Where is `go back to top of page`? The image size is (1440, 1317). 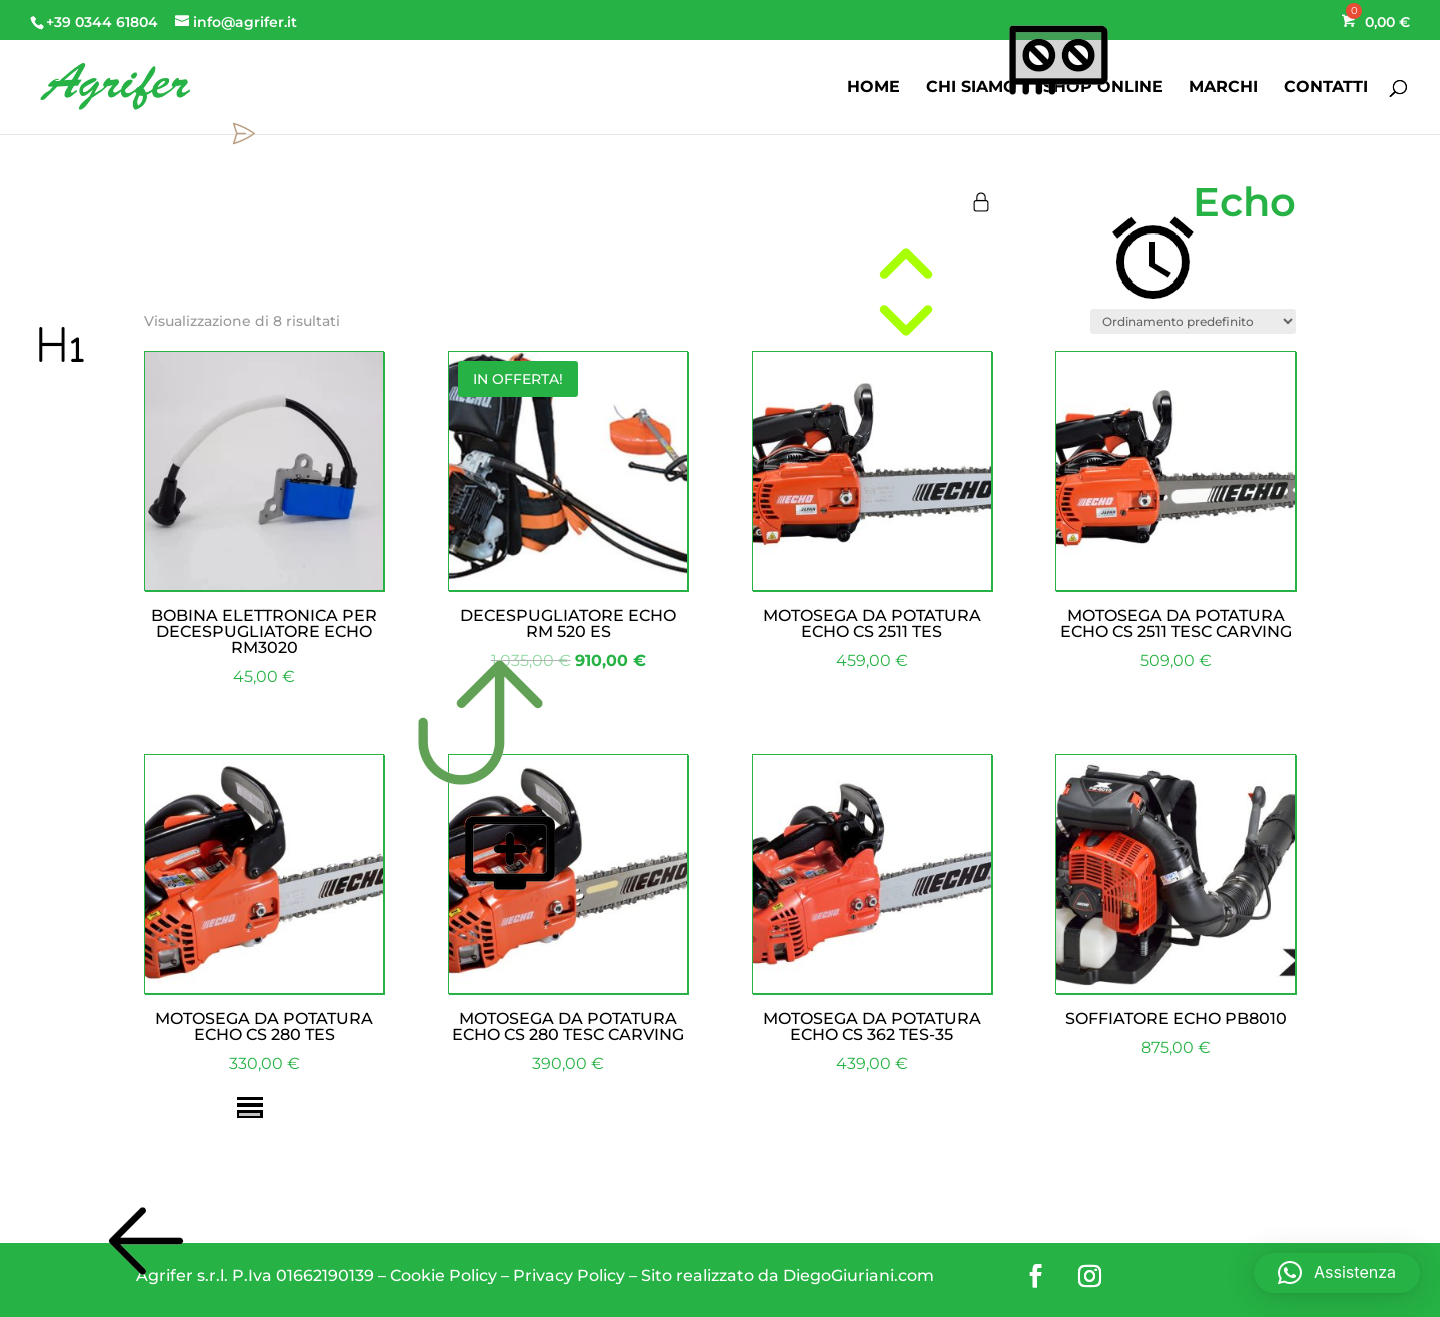 go back to top of page is located at coordinates (480, 722).